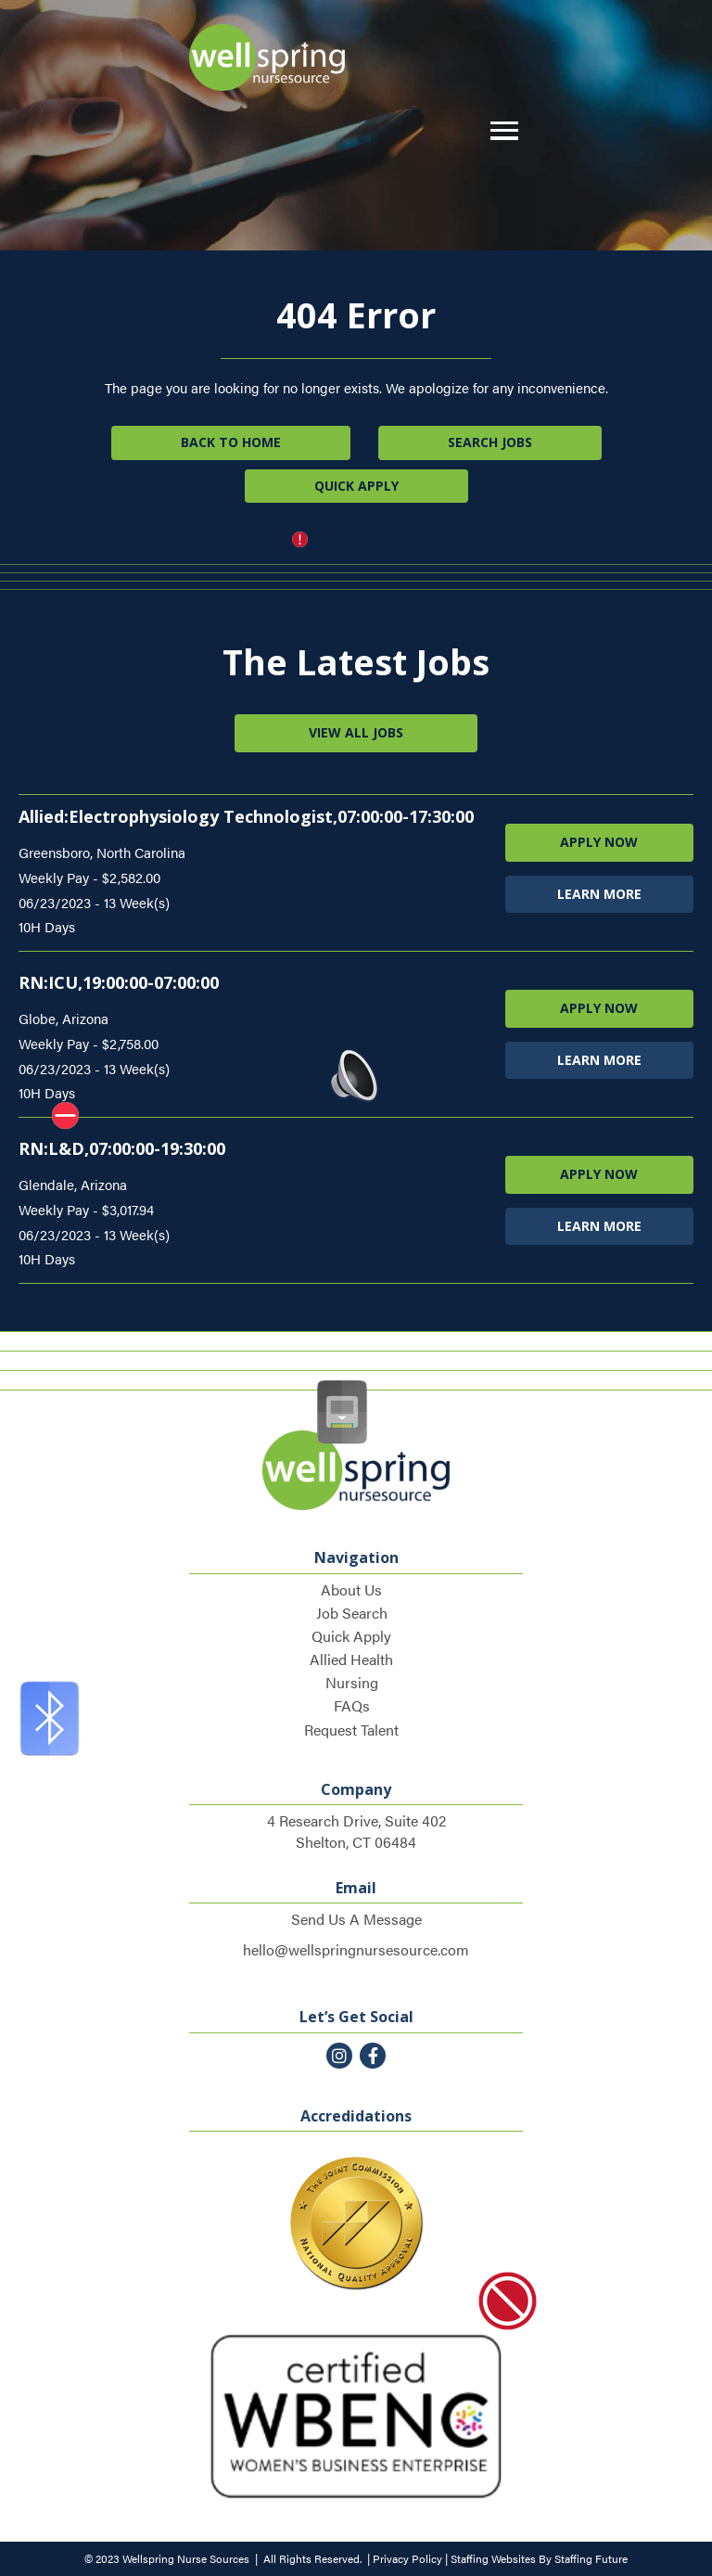 Image resolution: width=712 pixels, height=2576 pixels. I want to click on access bluetooth settings, so click(49, 1718).